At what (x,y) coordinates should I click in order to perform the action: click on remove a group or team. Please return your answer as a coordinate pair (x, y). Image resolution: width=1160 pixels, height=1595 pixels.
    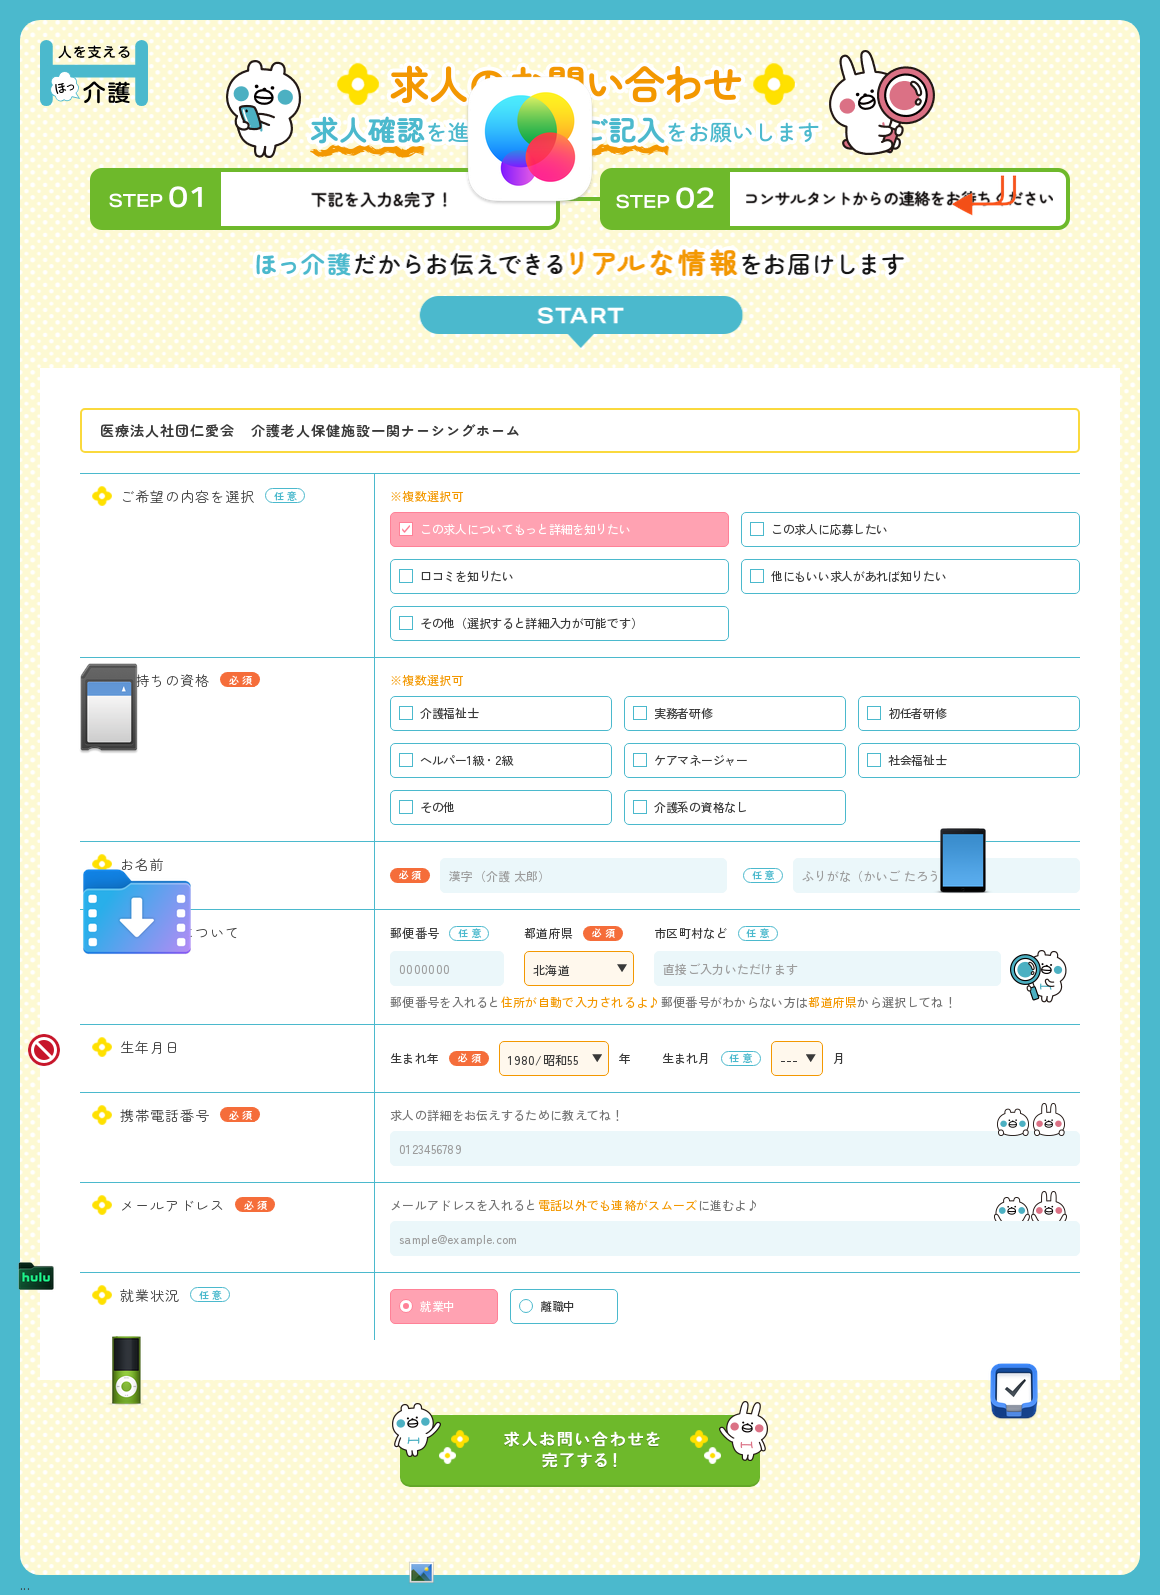
    Looking at the image, I should click on (44, 1050).